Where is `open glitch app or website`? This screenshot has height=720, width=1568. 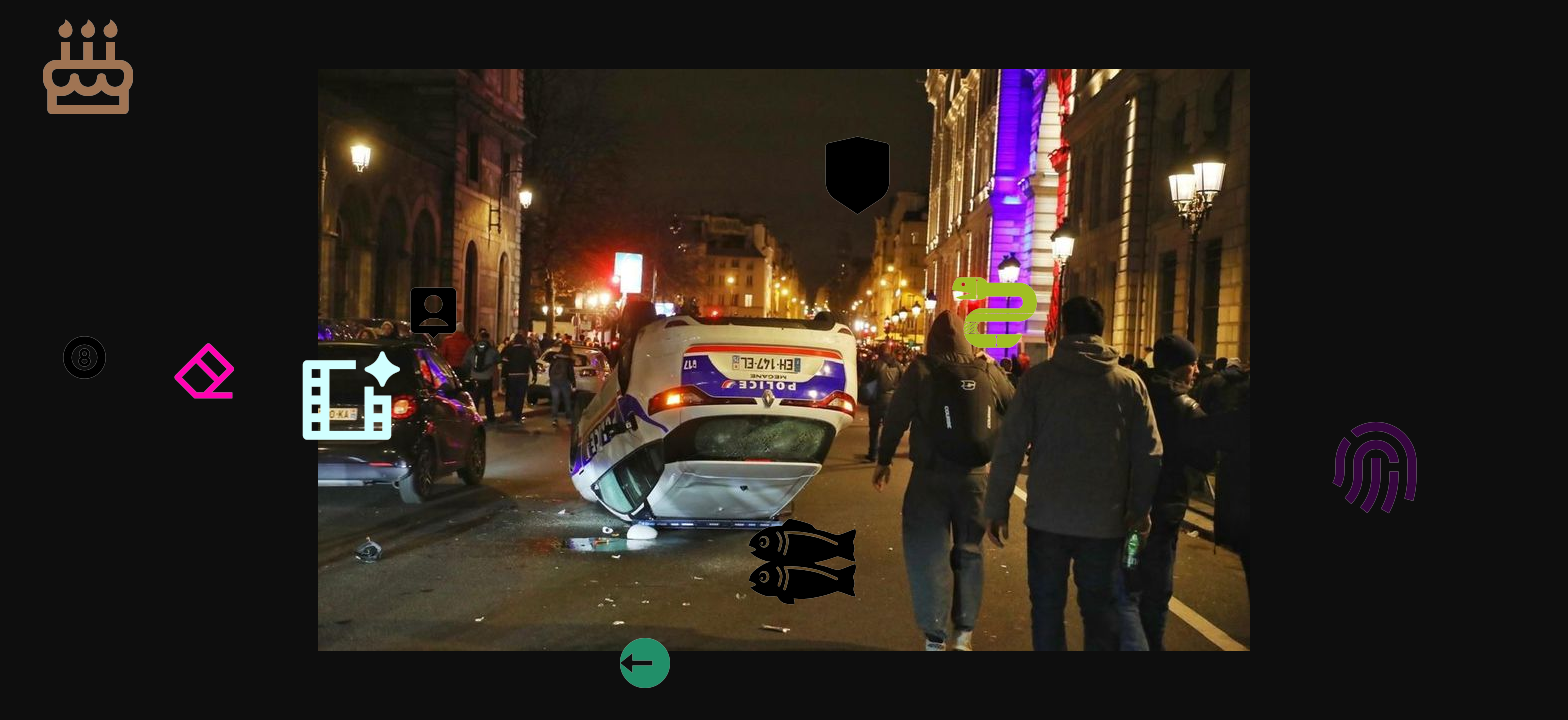 open glitch app or website is located at coordinates (802, 561).